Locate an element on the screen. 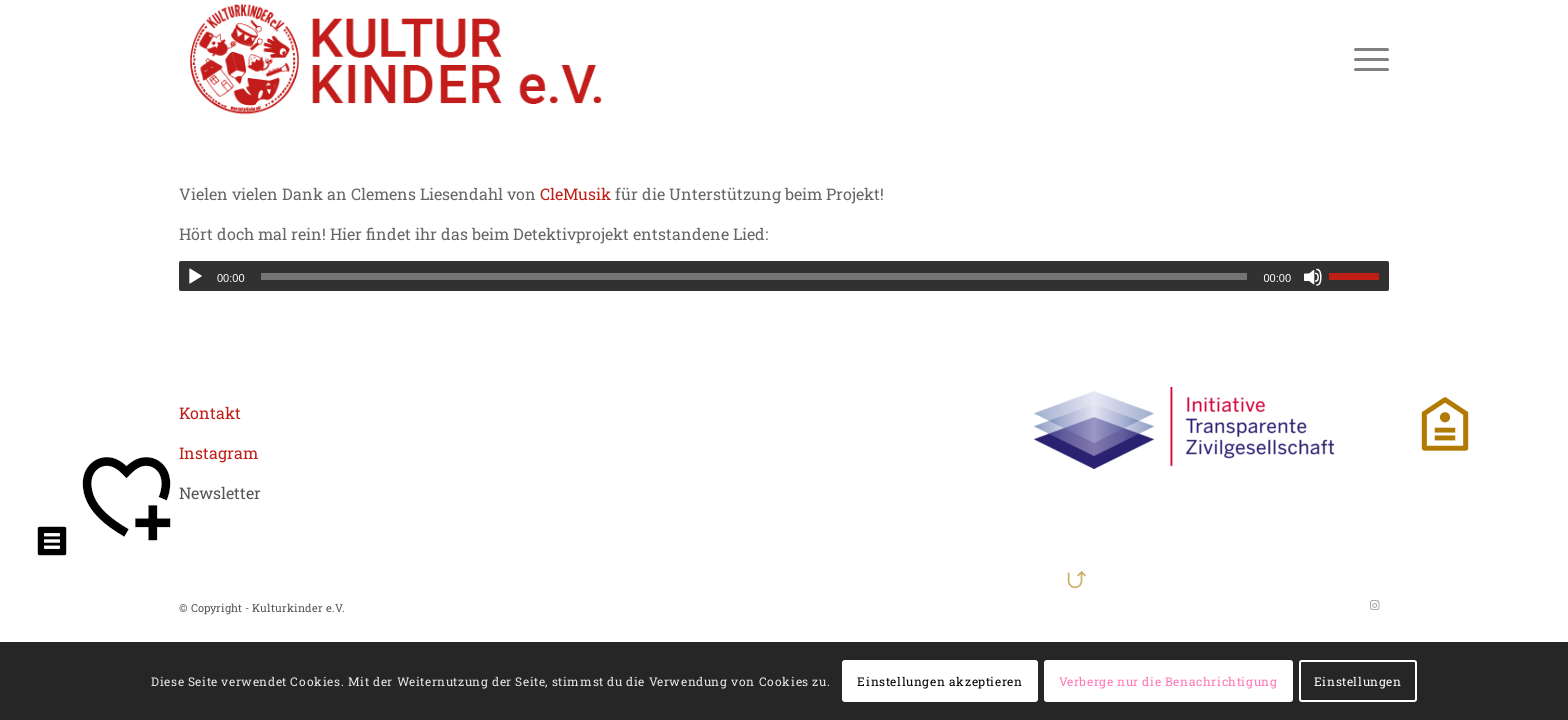  view product pricing or tag details is located at coordinates (1445, 425).